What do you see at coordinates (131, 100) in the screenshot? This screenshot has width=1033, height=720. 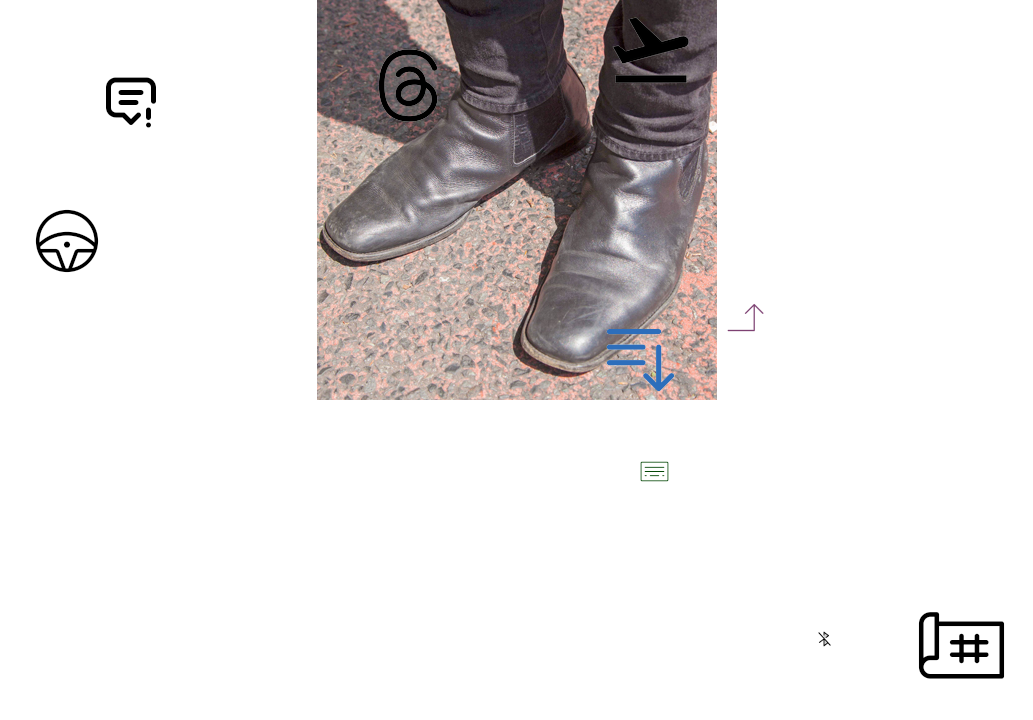 I see `message with urgent or important alert` at bounding box center [131, 100].